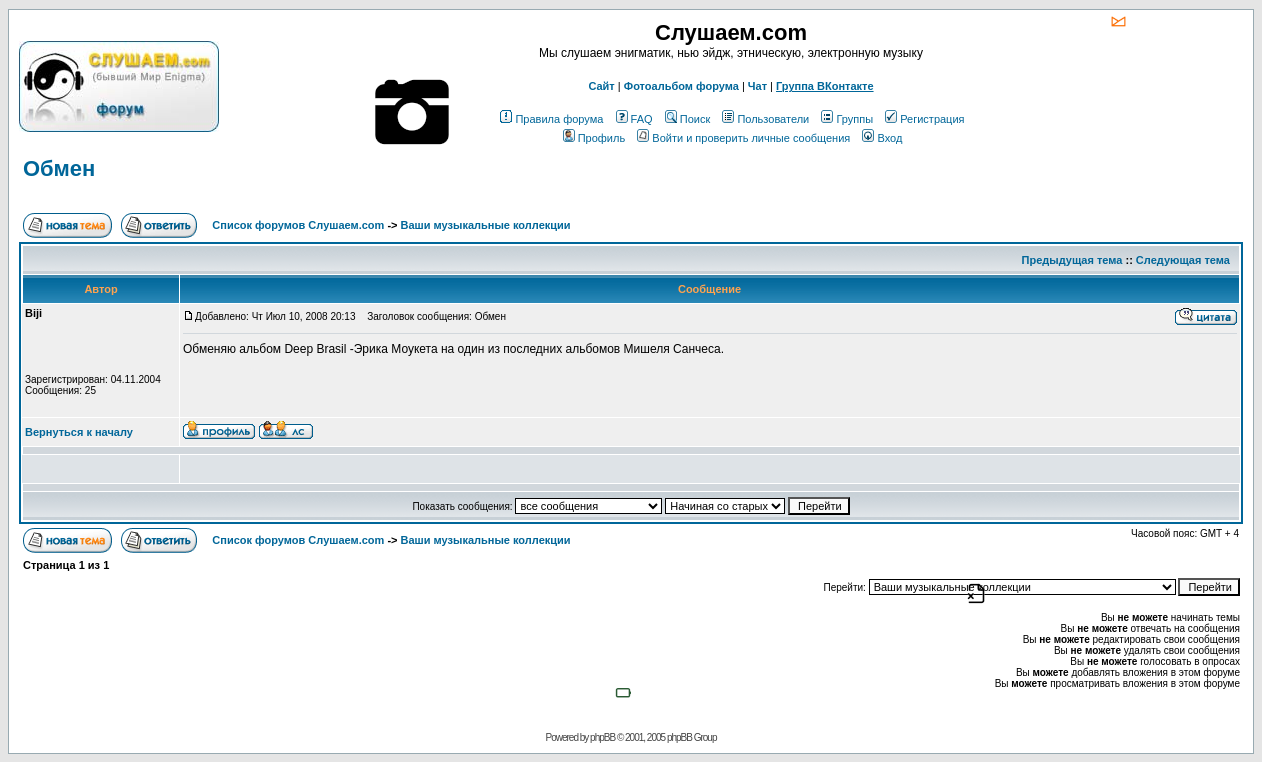  Describe the element at coordinates (1118, 21) in the screenshot. I see `campaign monitor logo` at that location.